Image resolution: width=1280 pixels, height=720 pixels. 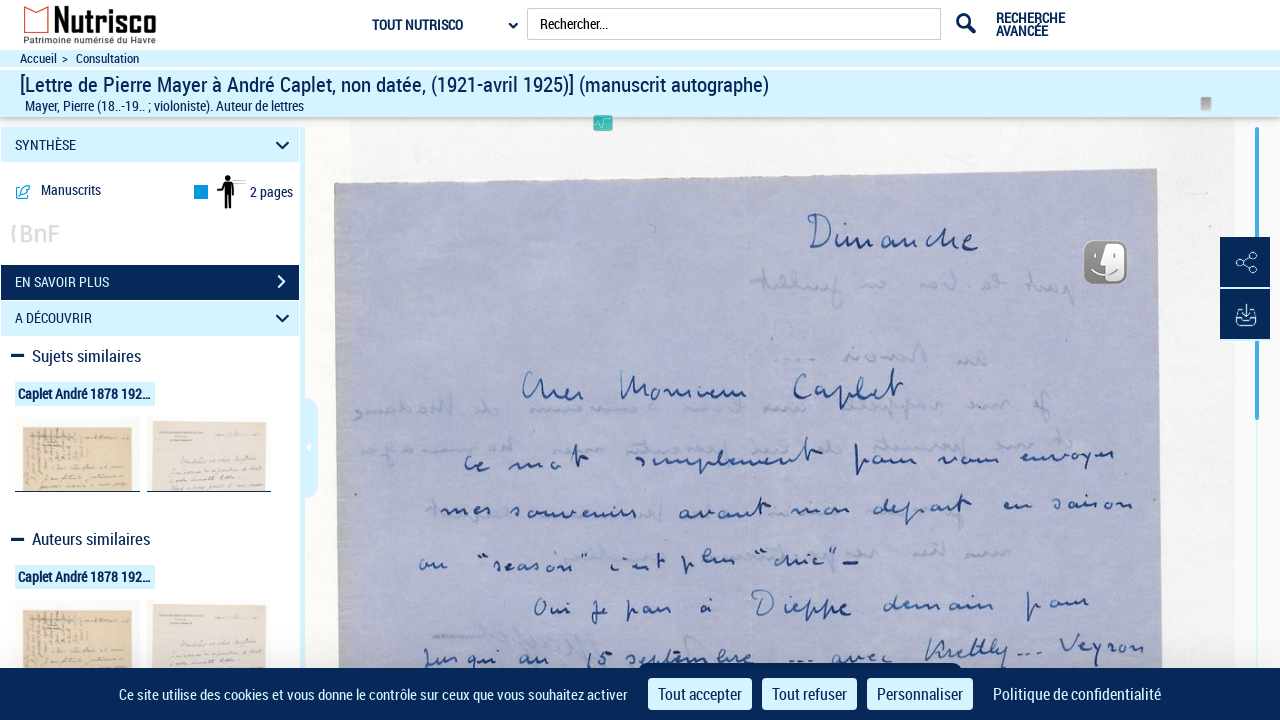 What do you see at coordinates (1206, 104) in the screenshot?
I see `access network server settings` at bounding box center [1206, 104].